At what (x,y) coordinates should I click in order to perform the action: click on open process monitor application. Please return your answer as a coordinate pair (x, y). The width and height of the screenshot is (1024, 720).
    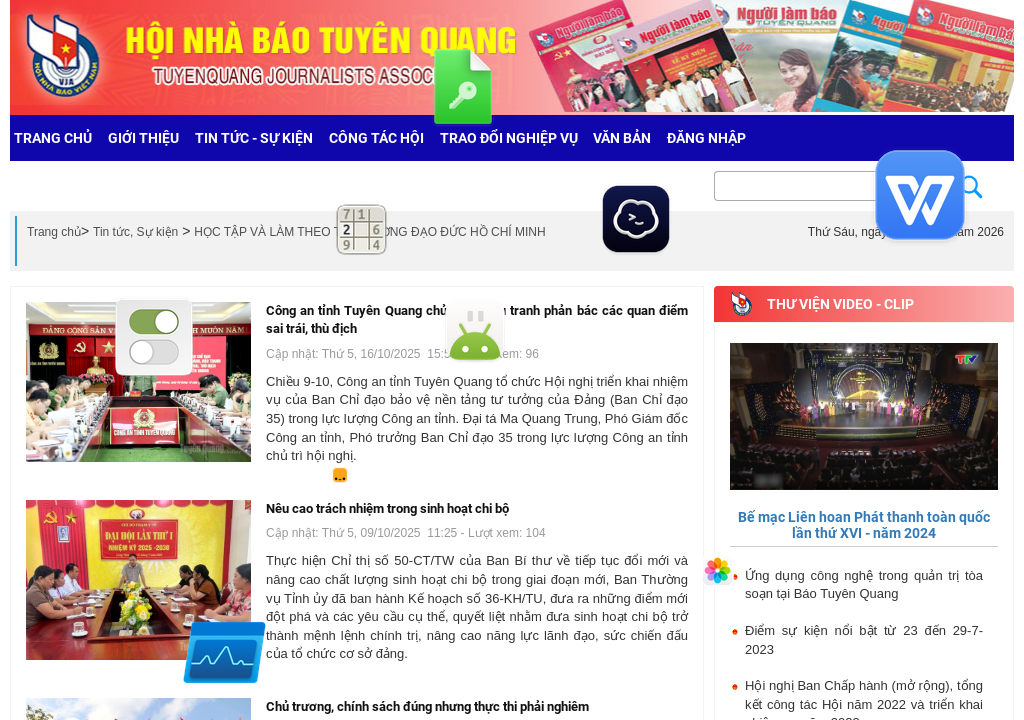
    Looking at the image, I should click on (224, 652).